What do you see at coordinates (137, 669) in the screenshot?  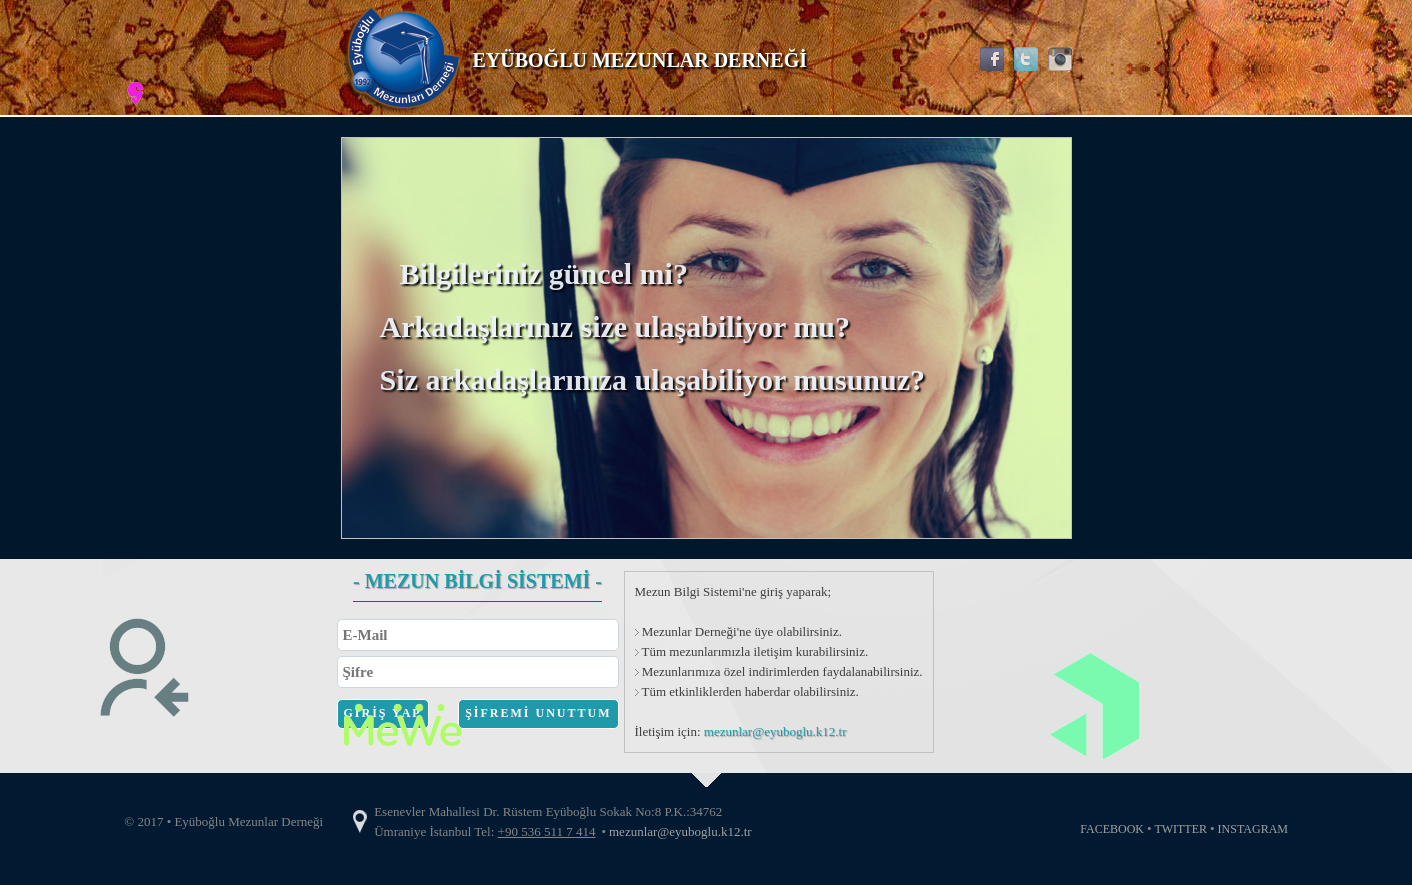 I see `incoming user request or invitation` at bounding box center [137, 669].